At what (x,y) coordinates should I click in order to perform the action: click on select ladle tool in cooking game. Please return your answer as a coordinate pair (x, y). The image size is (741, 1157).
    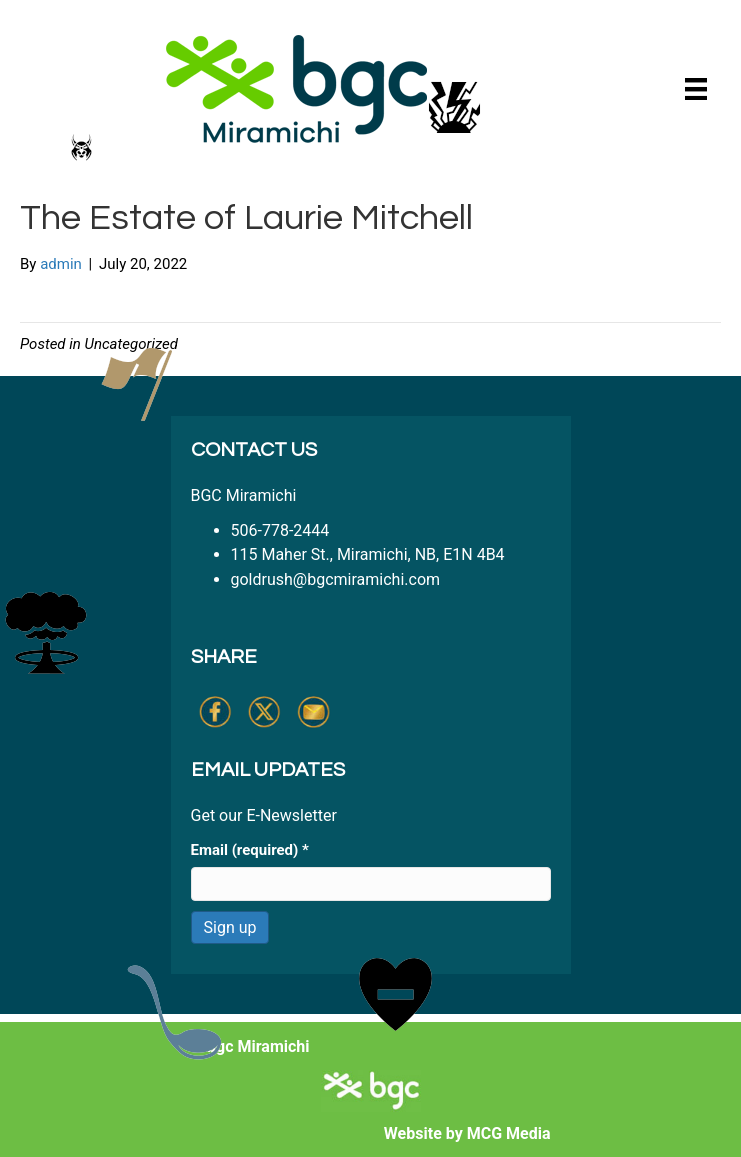
    Looking at the image, I should click on (174, 1012).